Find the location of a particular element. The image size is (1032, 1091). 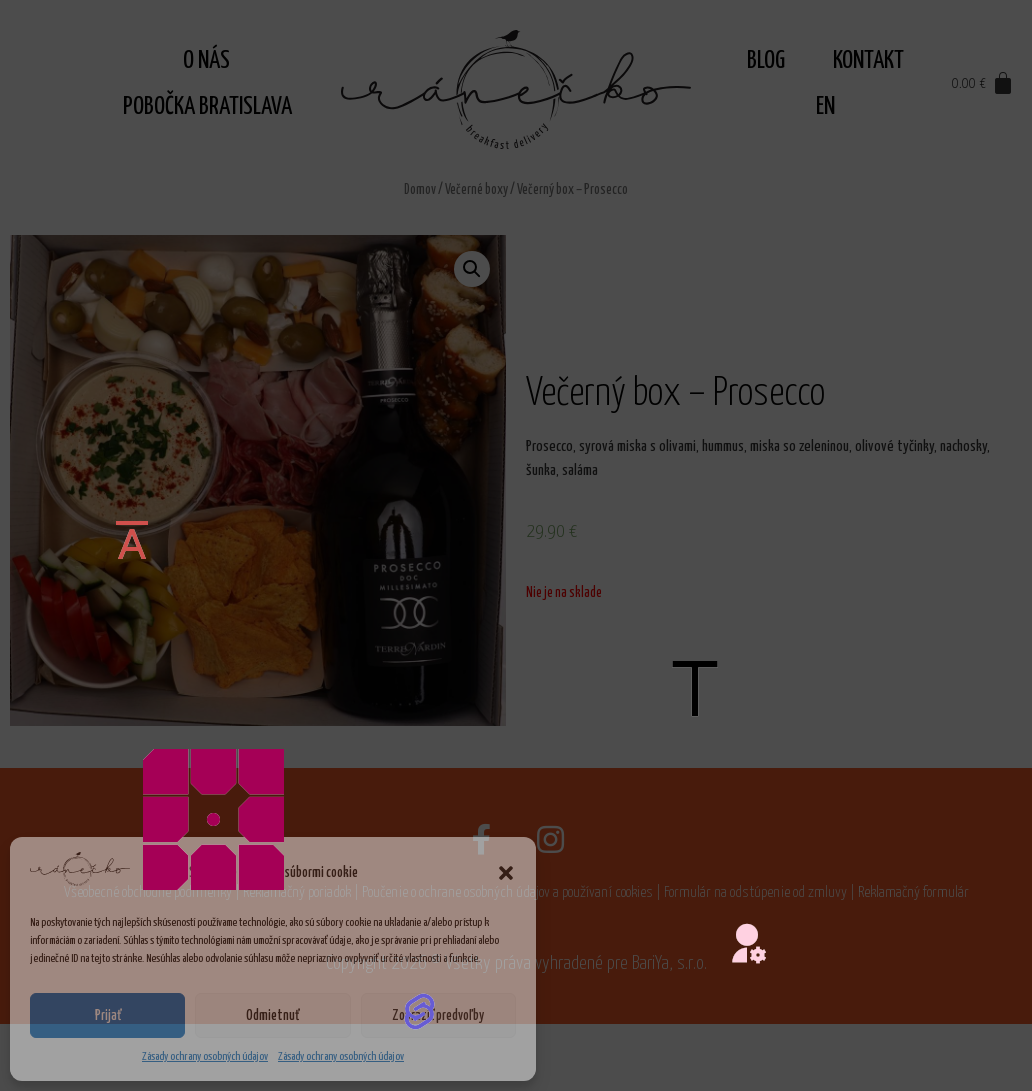

svelte framework logo is located at coordinates (419, 1011).